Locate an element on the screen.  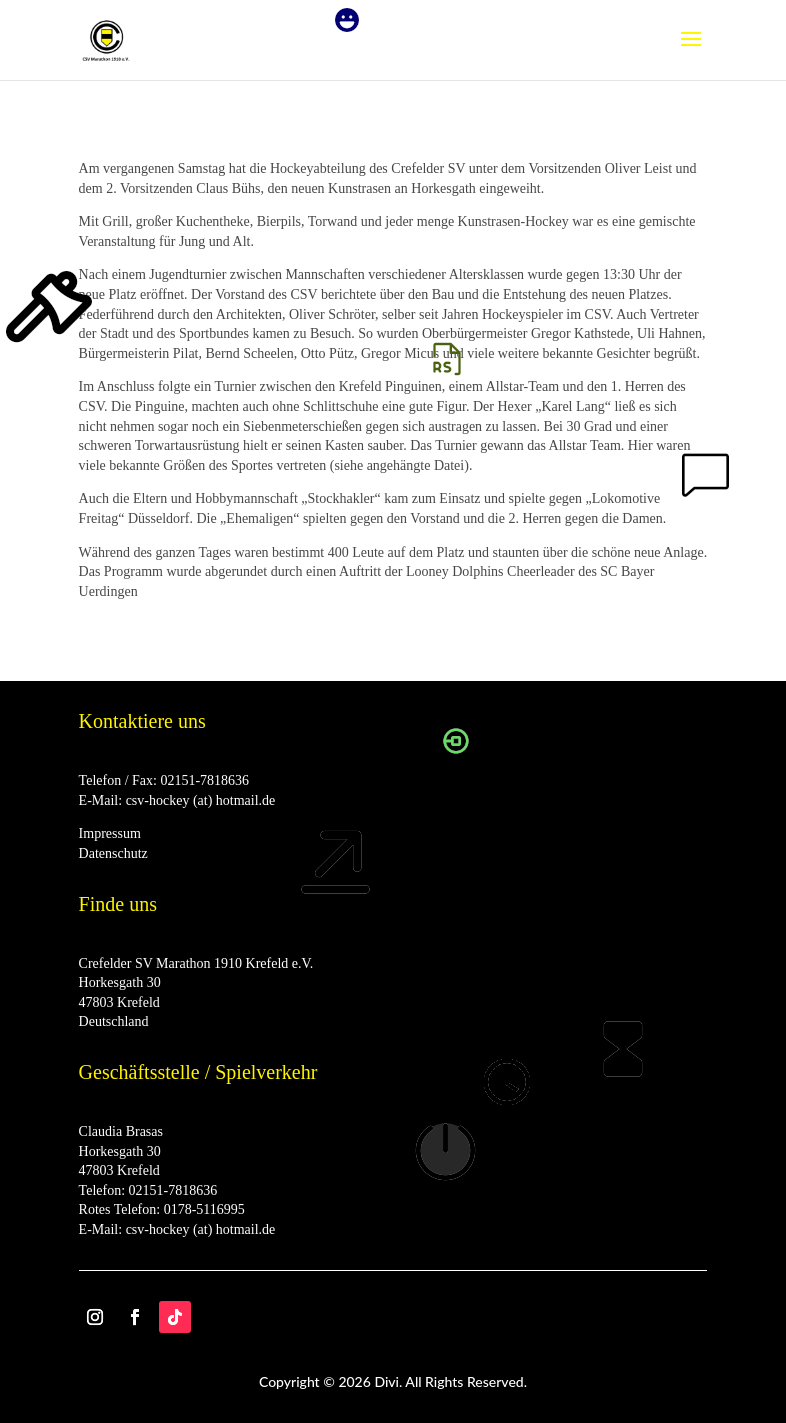
open the Uber app is located at coordinates (456, 741).